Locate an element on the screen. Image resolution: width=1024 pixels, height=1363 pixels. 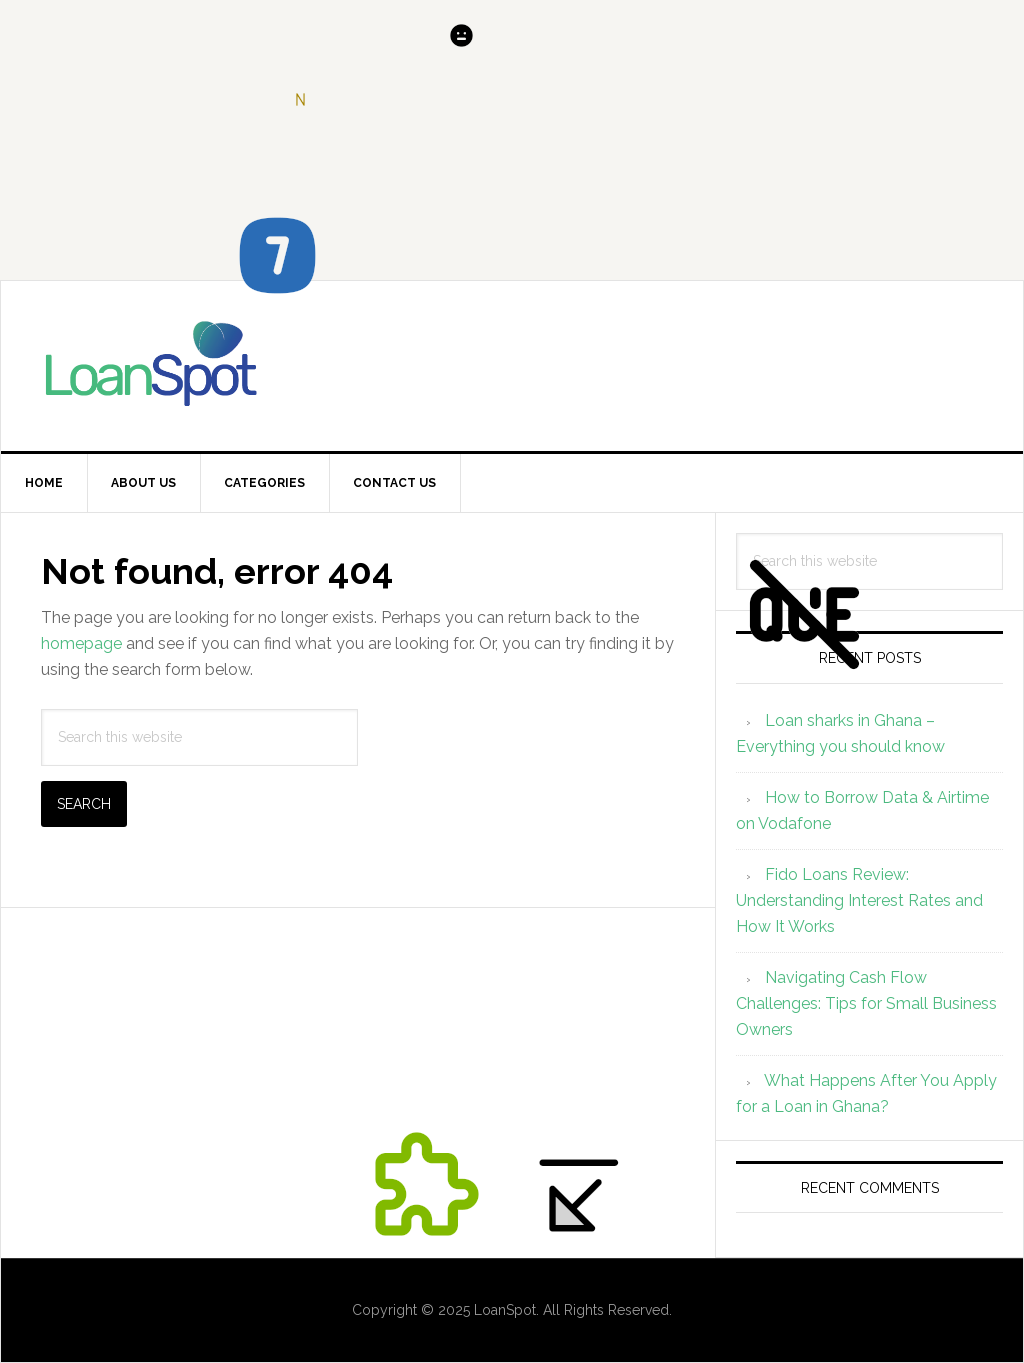
indicate neutral or no mood selected is located at coordinates (461, 35).